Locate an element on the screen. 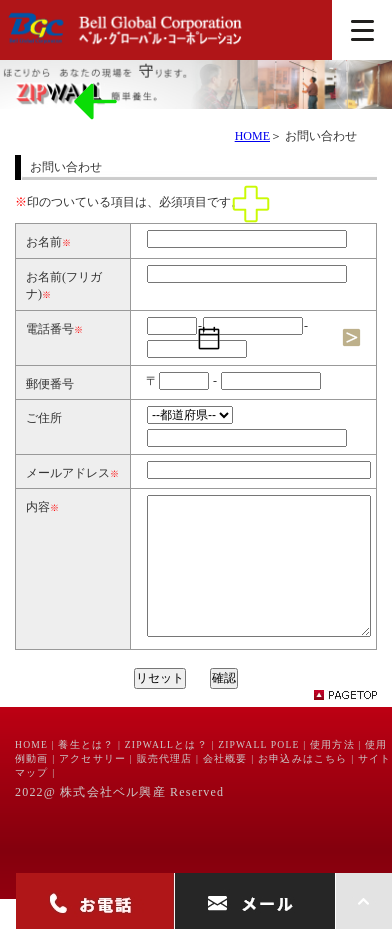 This screenshot has width=392, height=929. go back to the previous screen is located at coordinates (95, 101).